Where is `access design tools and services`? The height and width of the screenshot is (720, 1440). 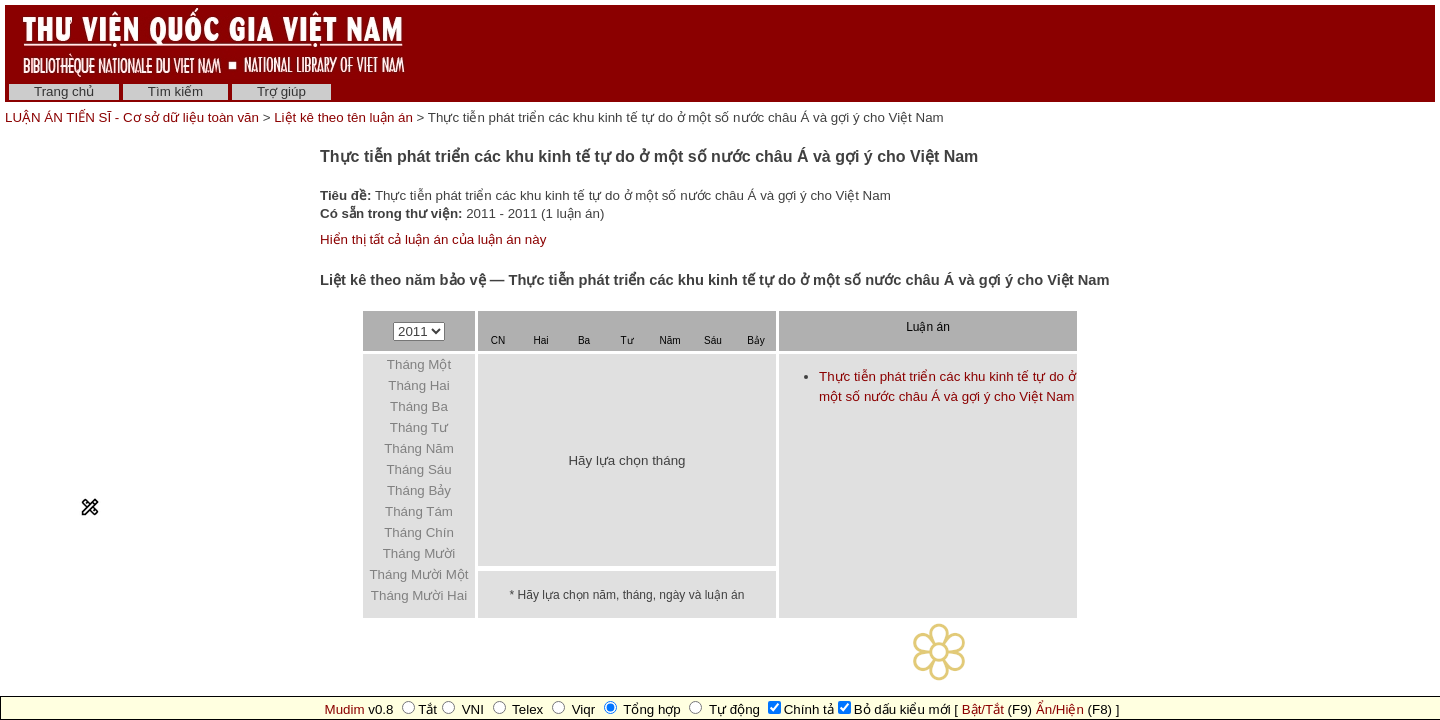 access design tools and services is located at coordinates (90, 507).